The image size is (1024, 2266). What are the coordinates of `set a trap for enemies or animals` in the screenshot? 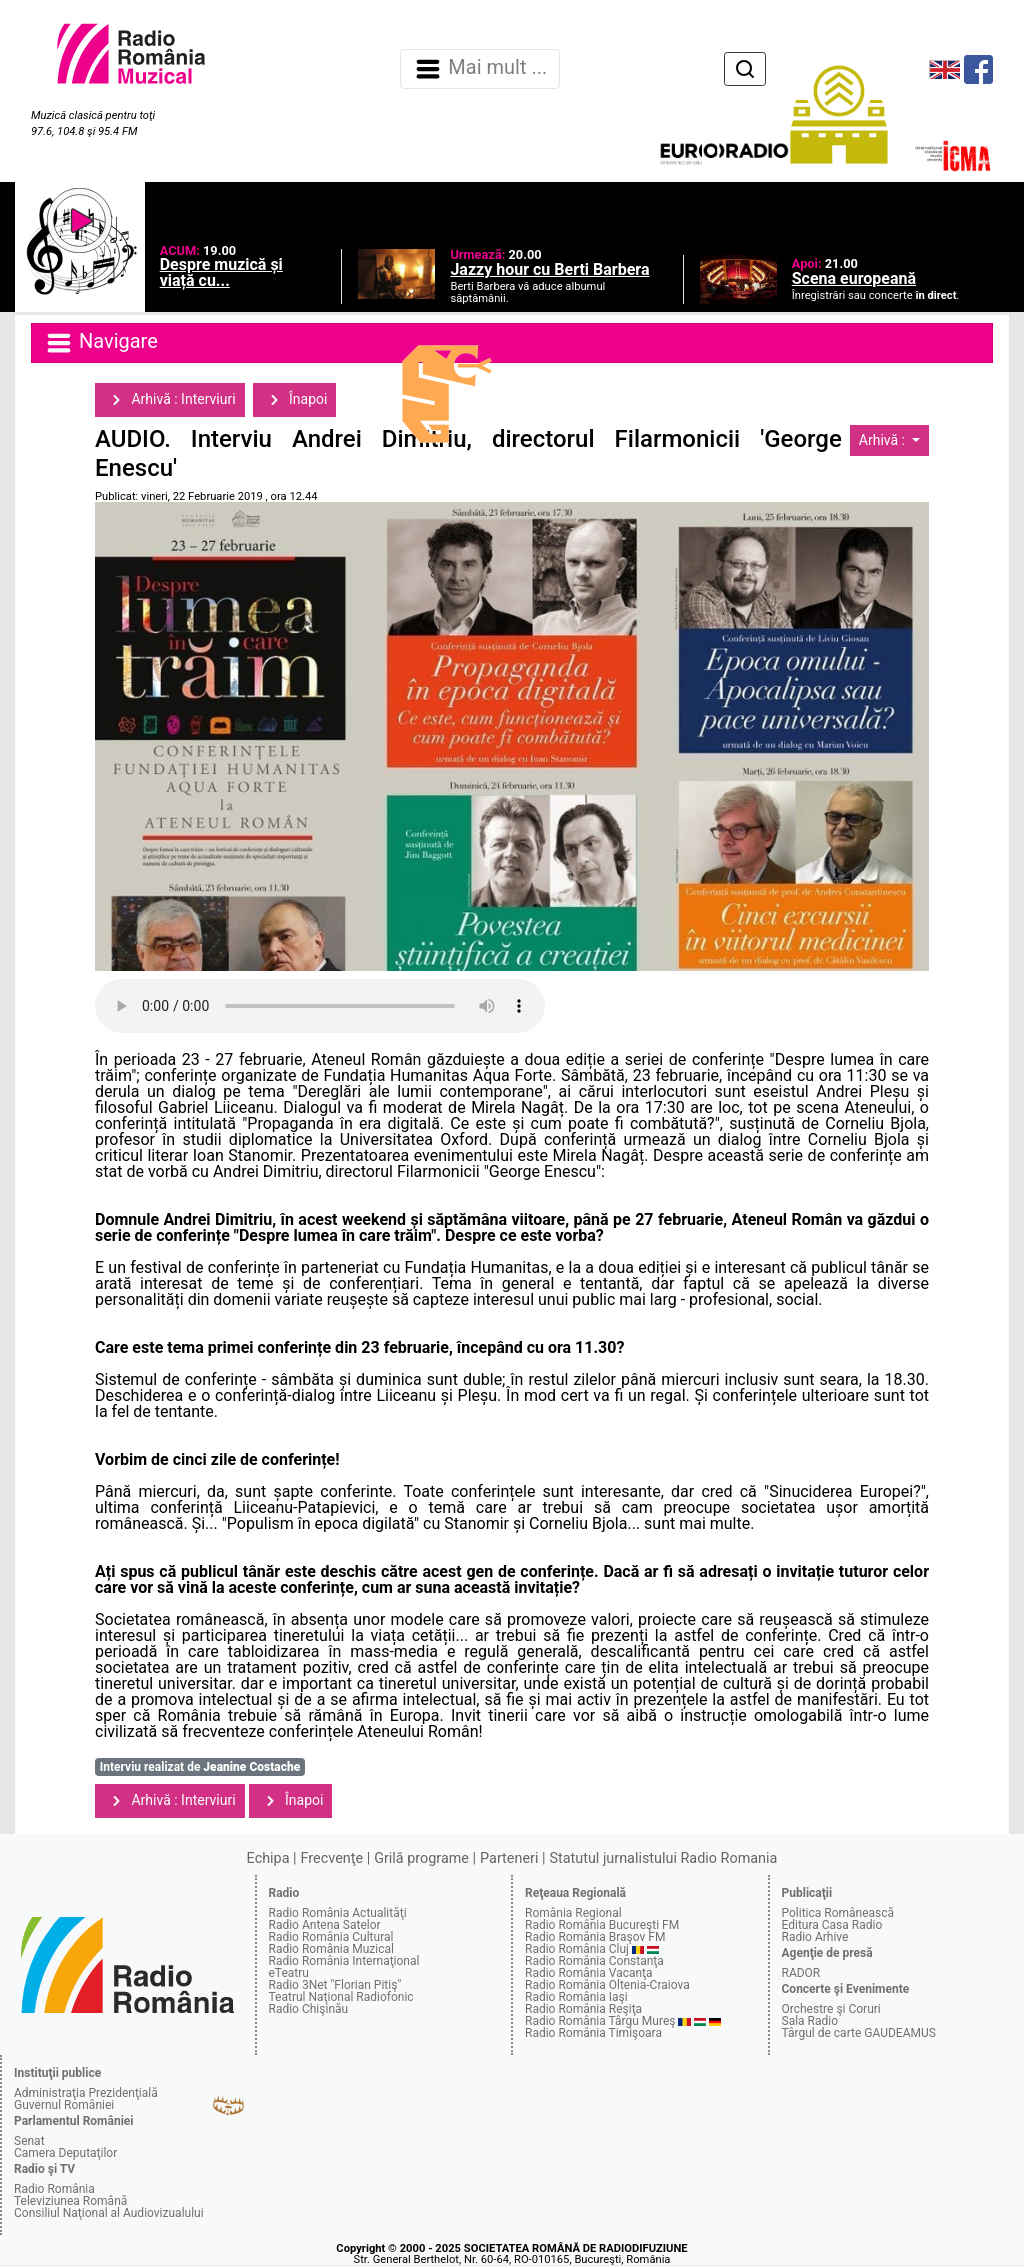 It's located at (228, 2104).